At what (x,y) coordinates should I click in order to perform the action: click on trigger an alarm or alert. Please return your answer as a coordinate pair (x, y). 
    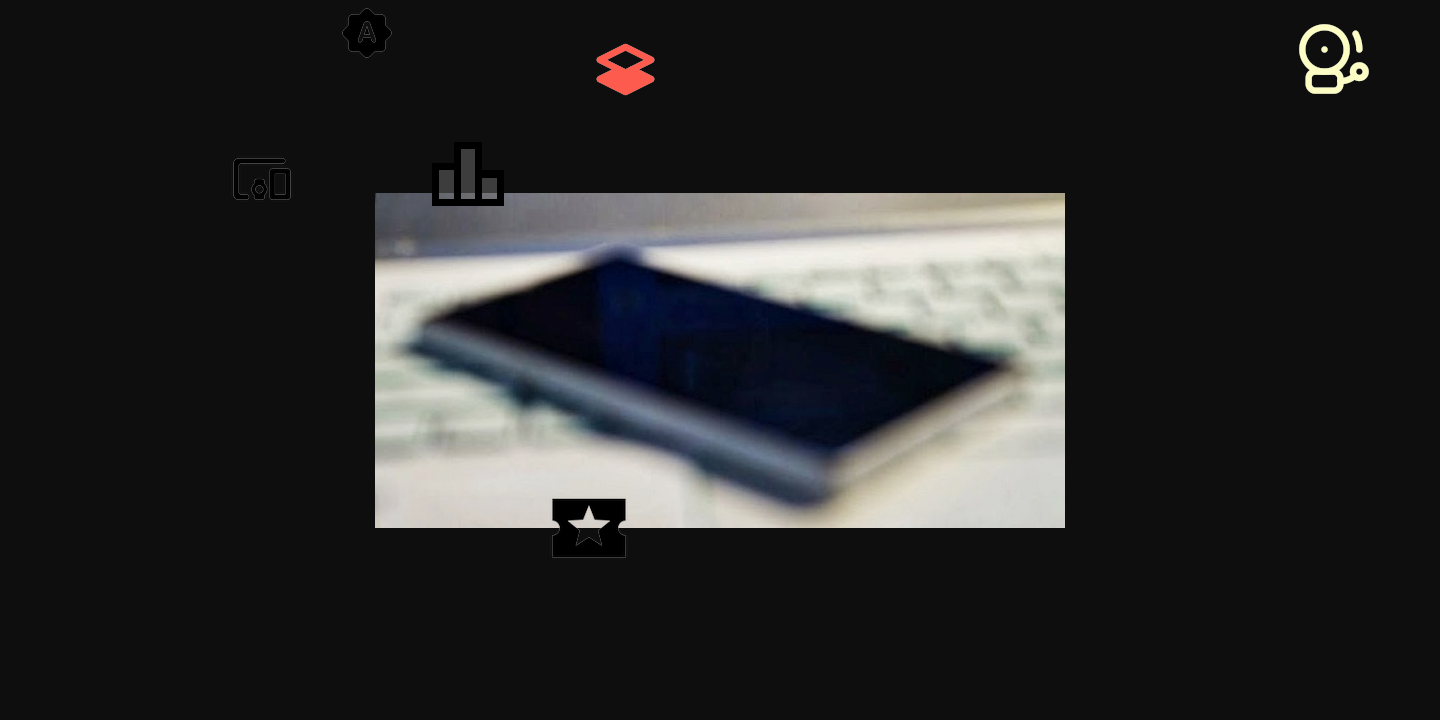
    Looking at the image, I should click on (1334, 59).